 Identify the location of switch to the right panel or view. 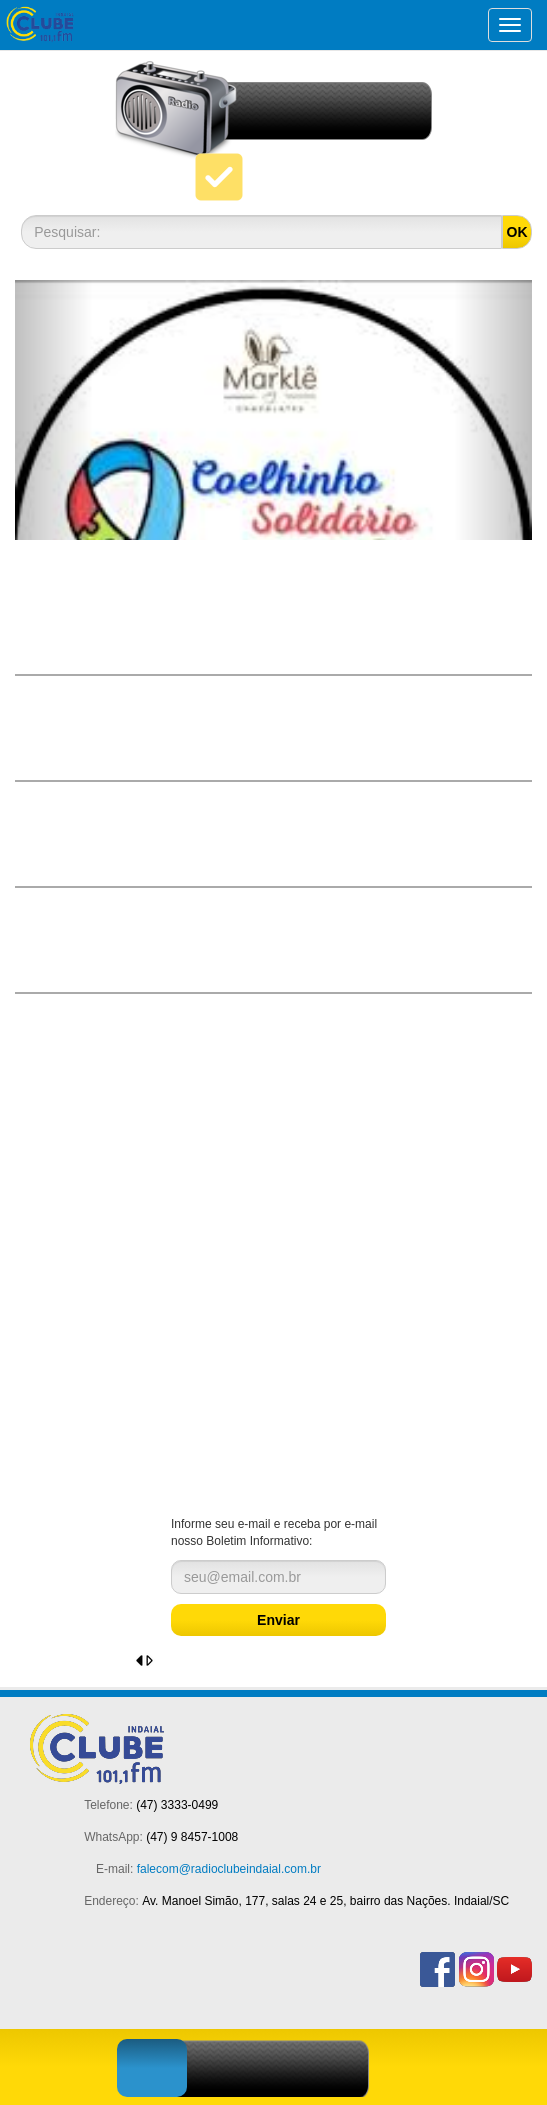
(144, 1660).